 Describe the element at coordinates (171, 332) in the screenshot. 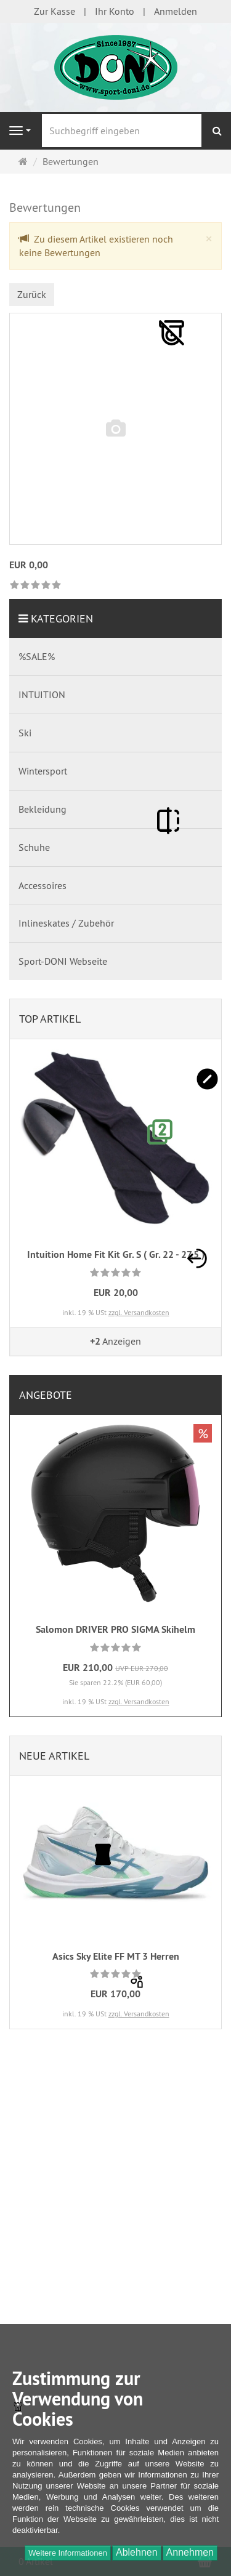

I see `cctv camera is disabled or offline` at that location.